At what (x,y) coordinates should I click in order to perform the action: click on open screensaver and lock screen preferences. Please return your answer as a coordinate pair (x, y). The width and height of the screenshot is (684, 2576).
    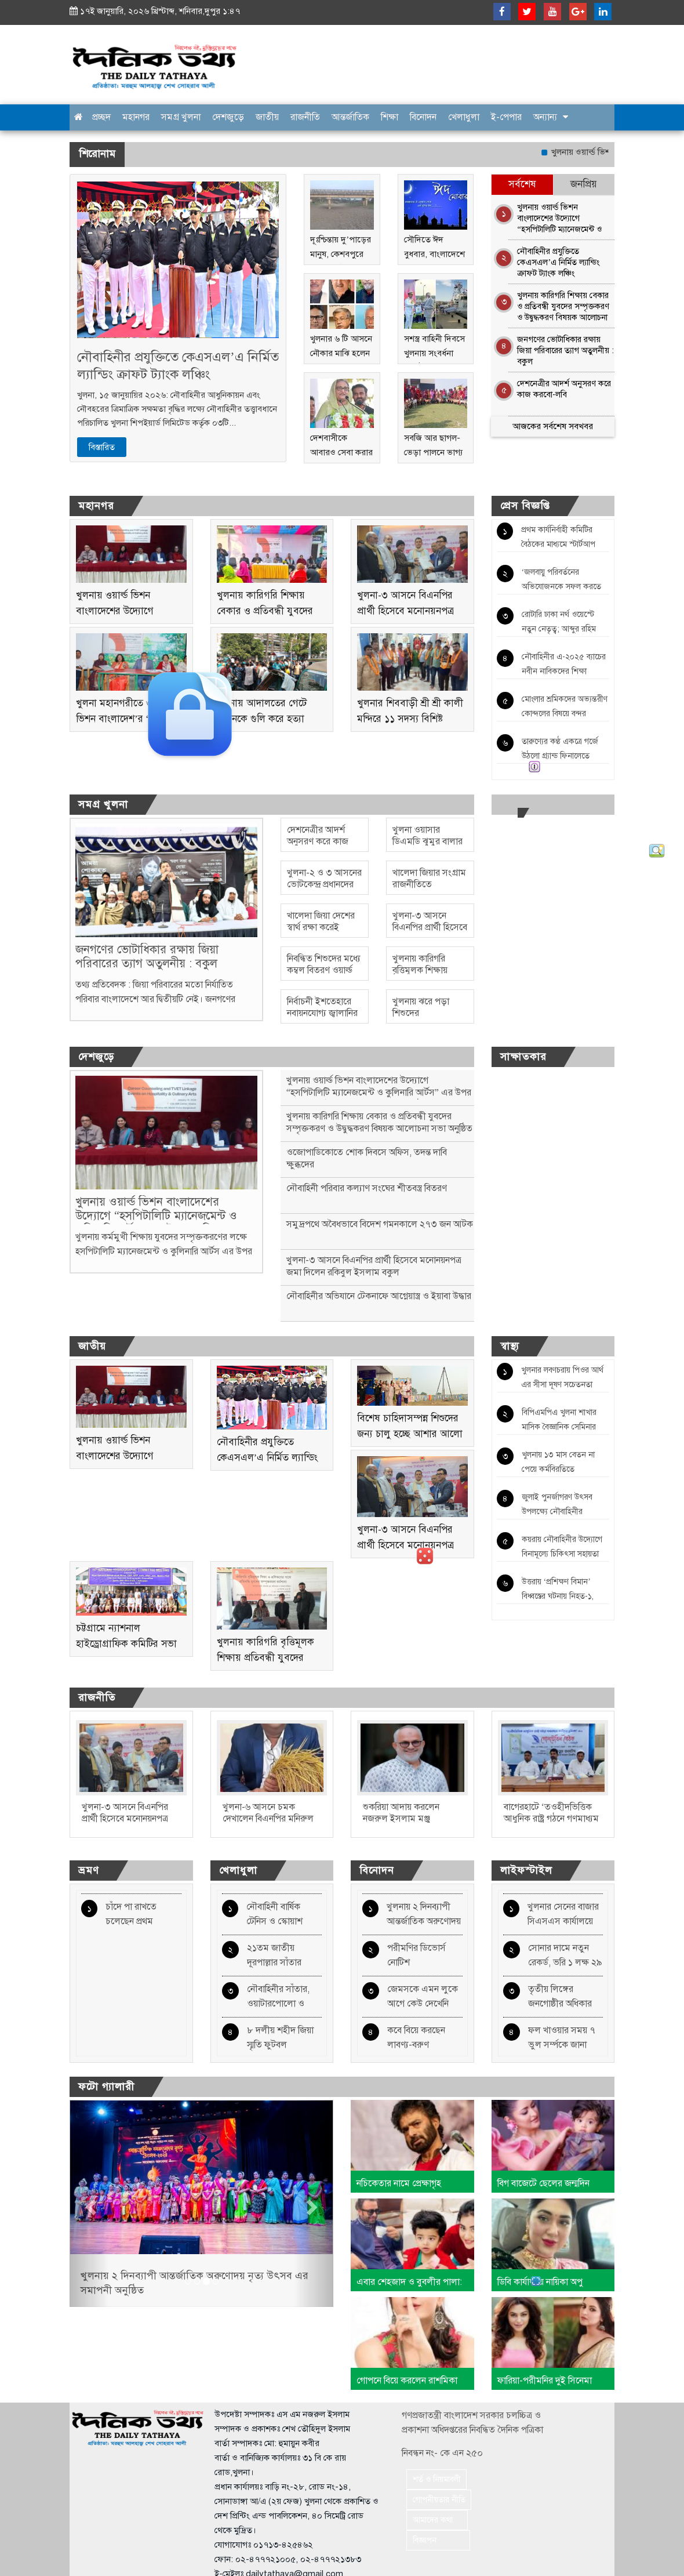
    Looking at the image, I should click on (190, 714).